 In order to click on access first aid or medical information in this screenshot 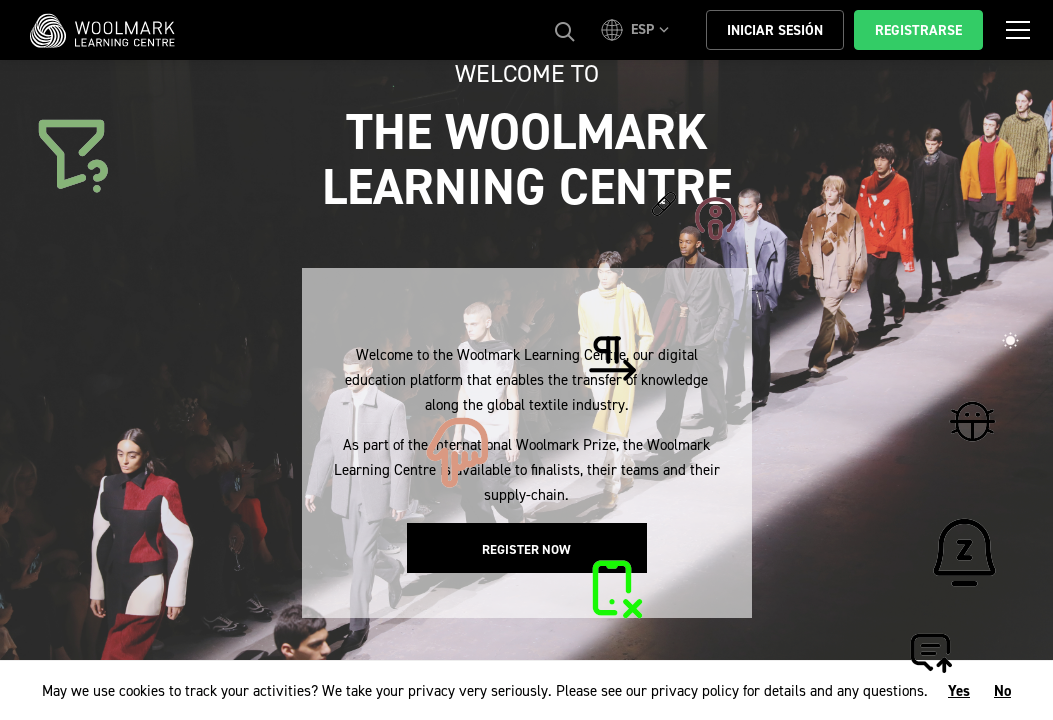, I will do `click(664, 204)`.